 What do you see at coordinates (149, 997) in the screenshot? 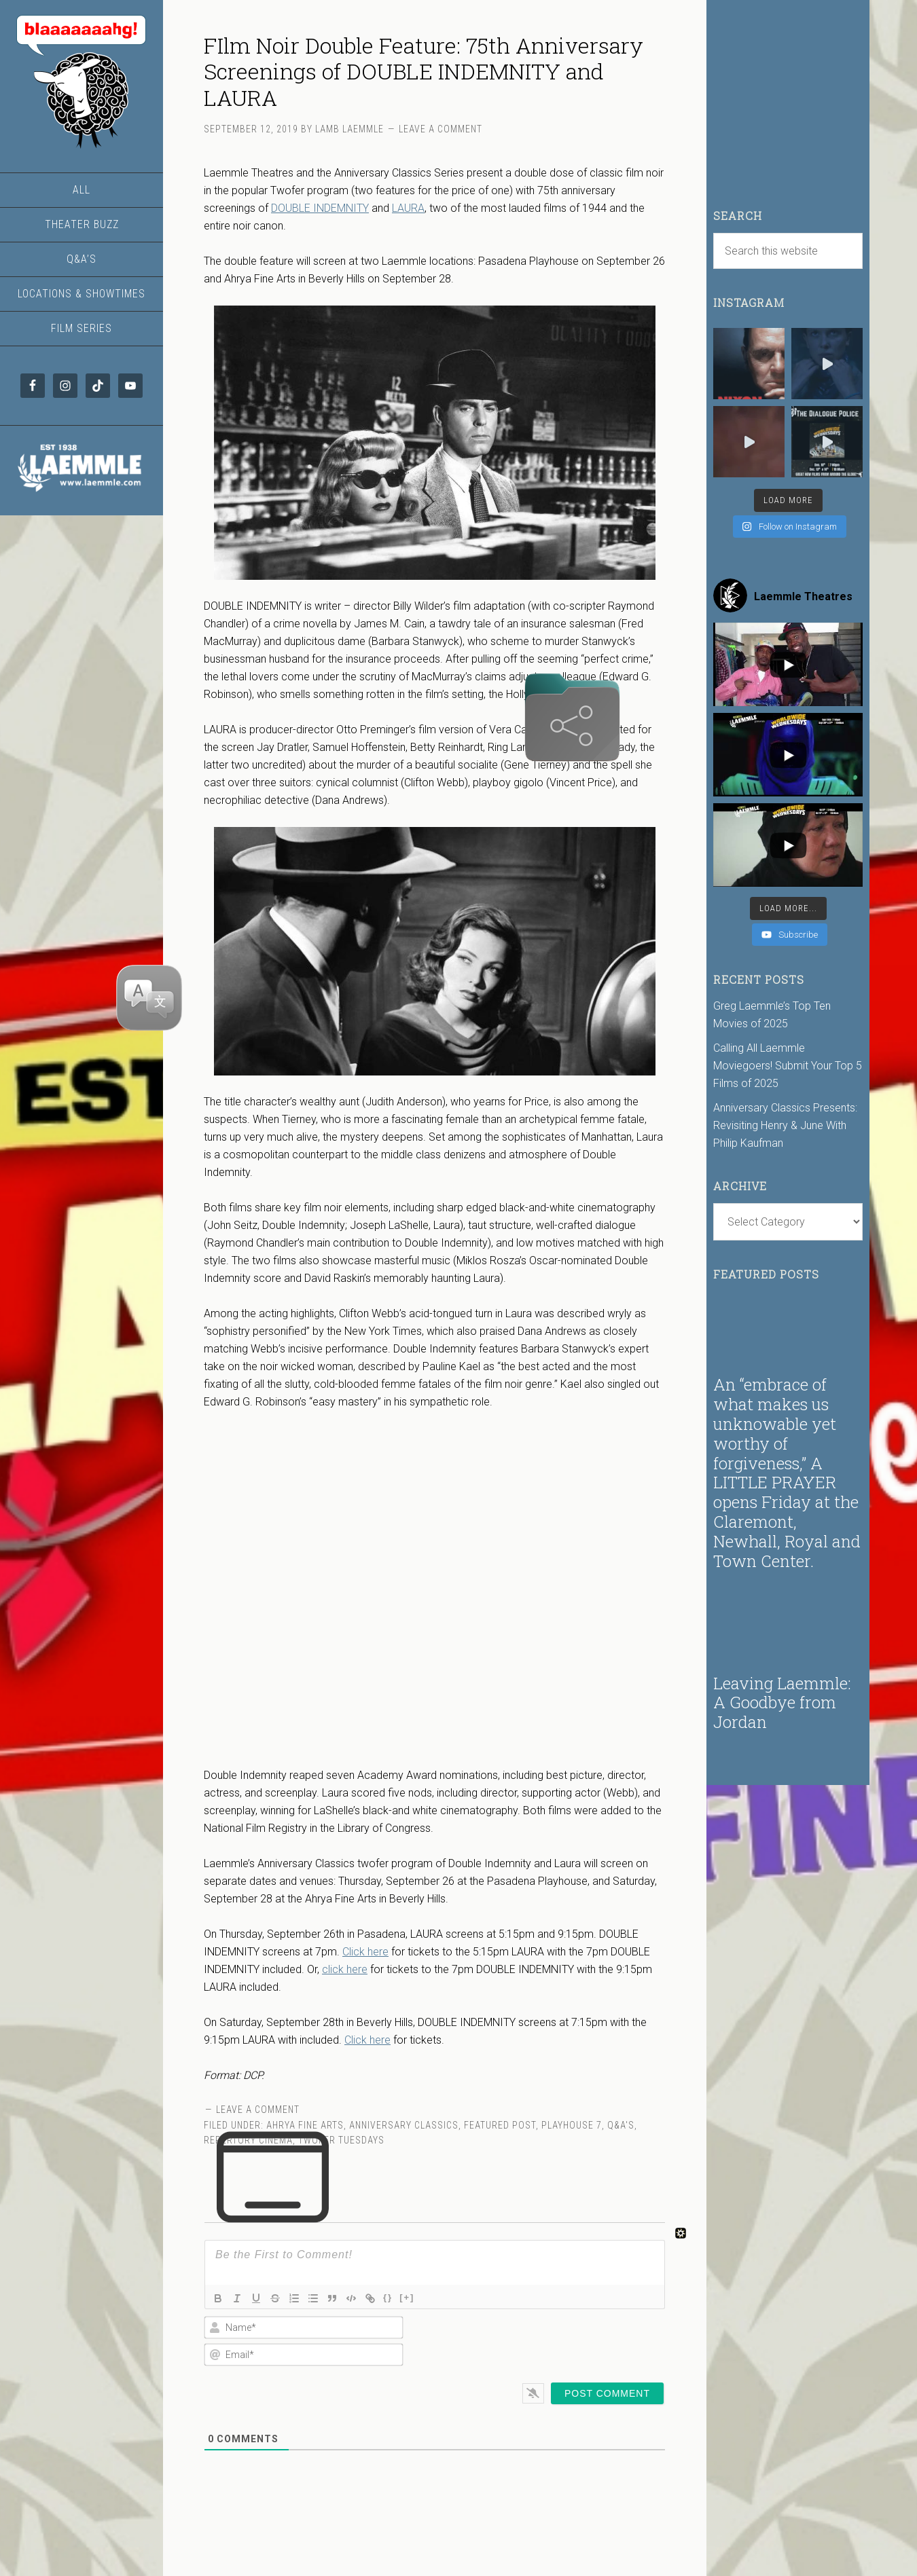
I see `open the translate app` at bounding box center [149, 997].